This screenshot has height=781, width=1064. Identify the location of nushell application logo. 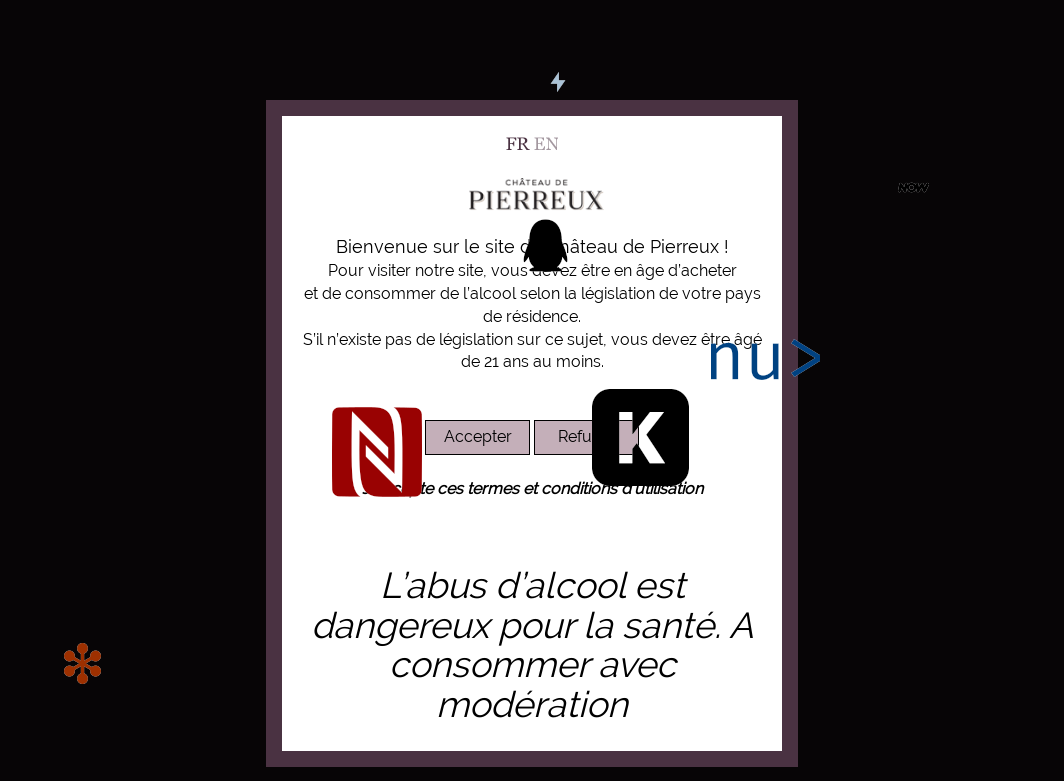
(765, 359).